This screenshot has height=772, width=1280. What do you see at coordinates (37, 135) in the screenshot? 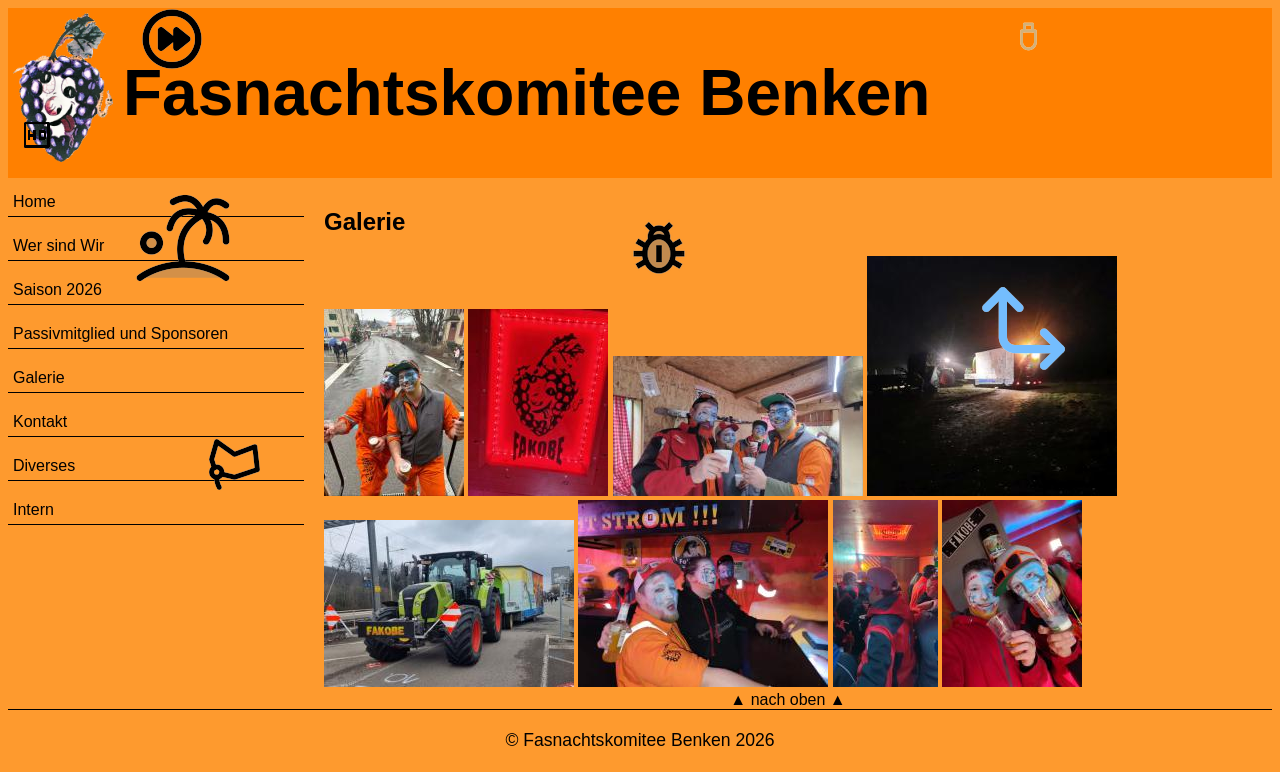
I see `indicates high definition video quality is available` at bounding box center [37, 135].